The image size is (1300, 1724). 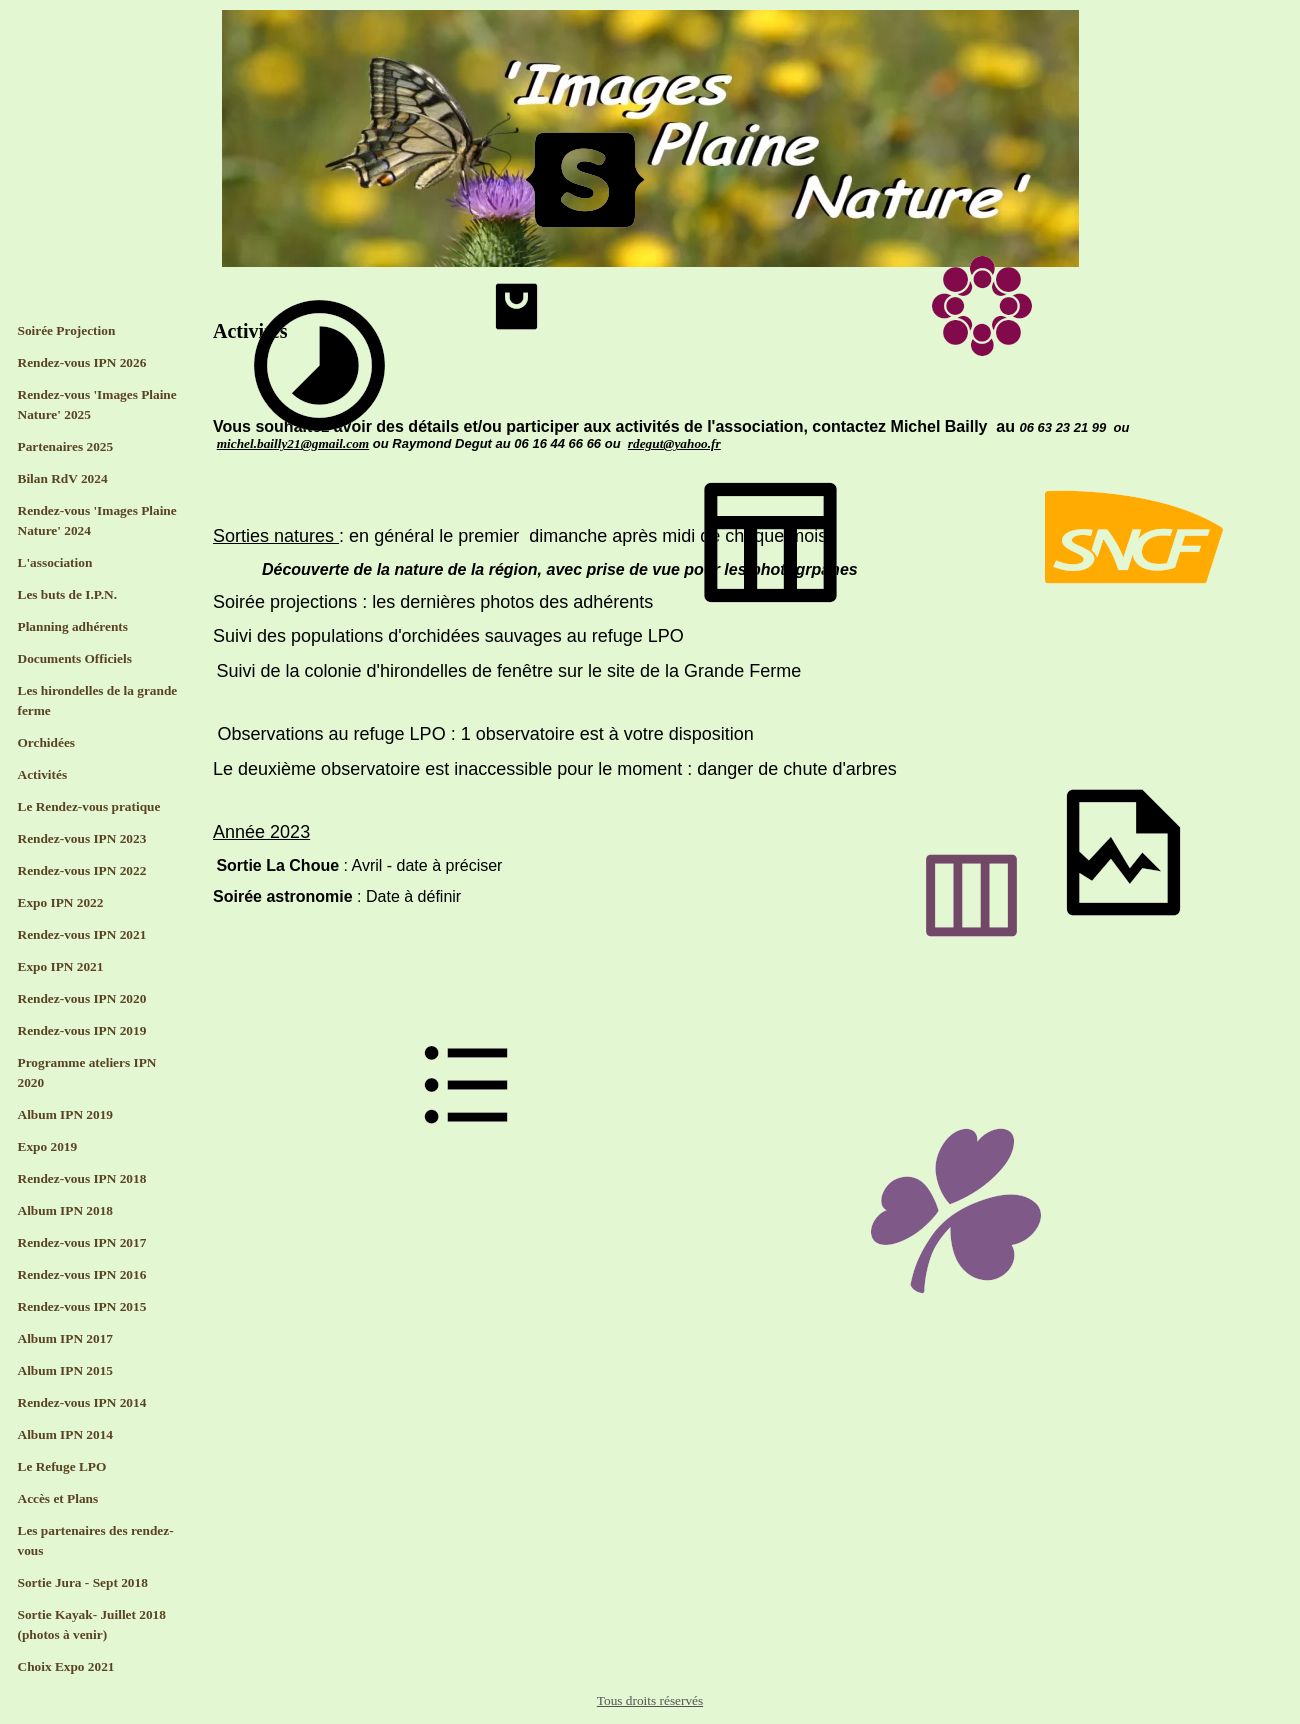 I want to click on indicates task or download is 50% complete, so click(x=319, y=365).